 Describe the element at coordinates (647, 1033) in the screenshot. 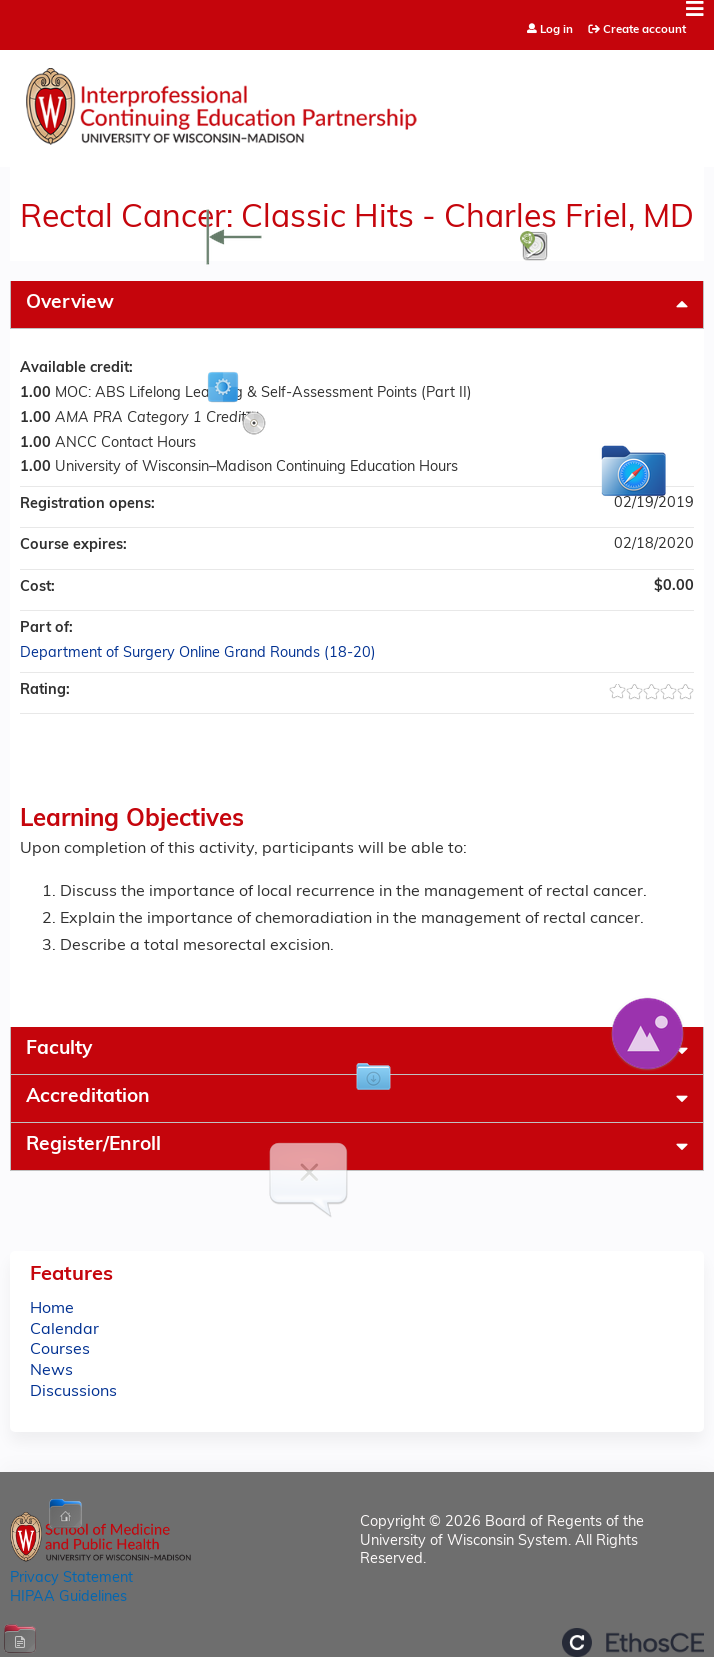

I see `indicates a photo or image file` at that location.